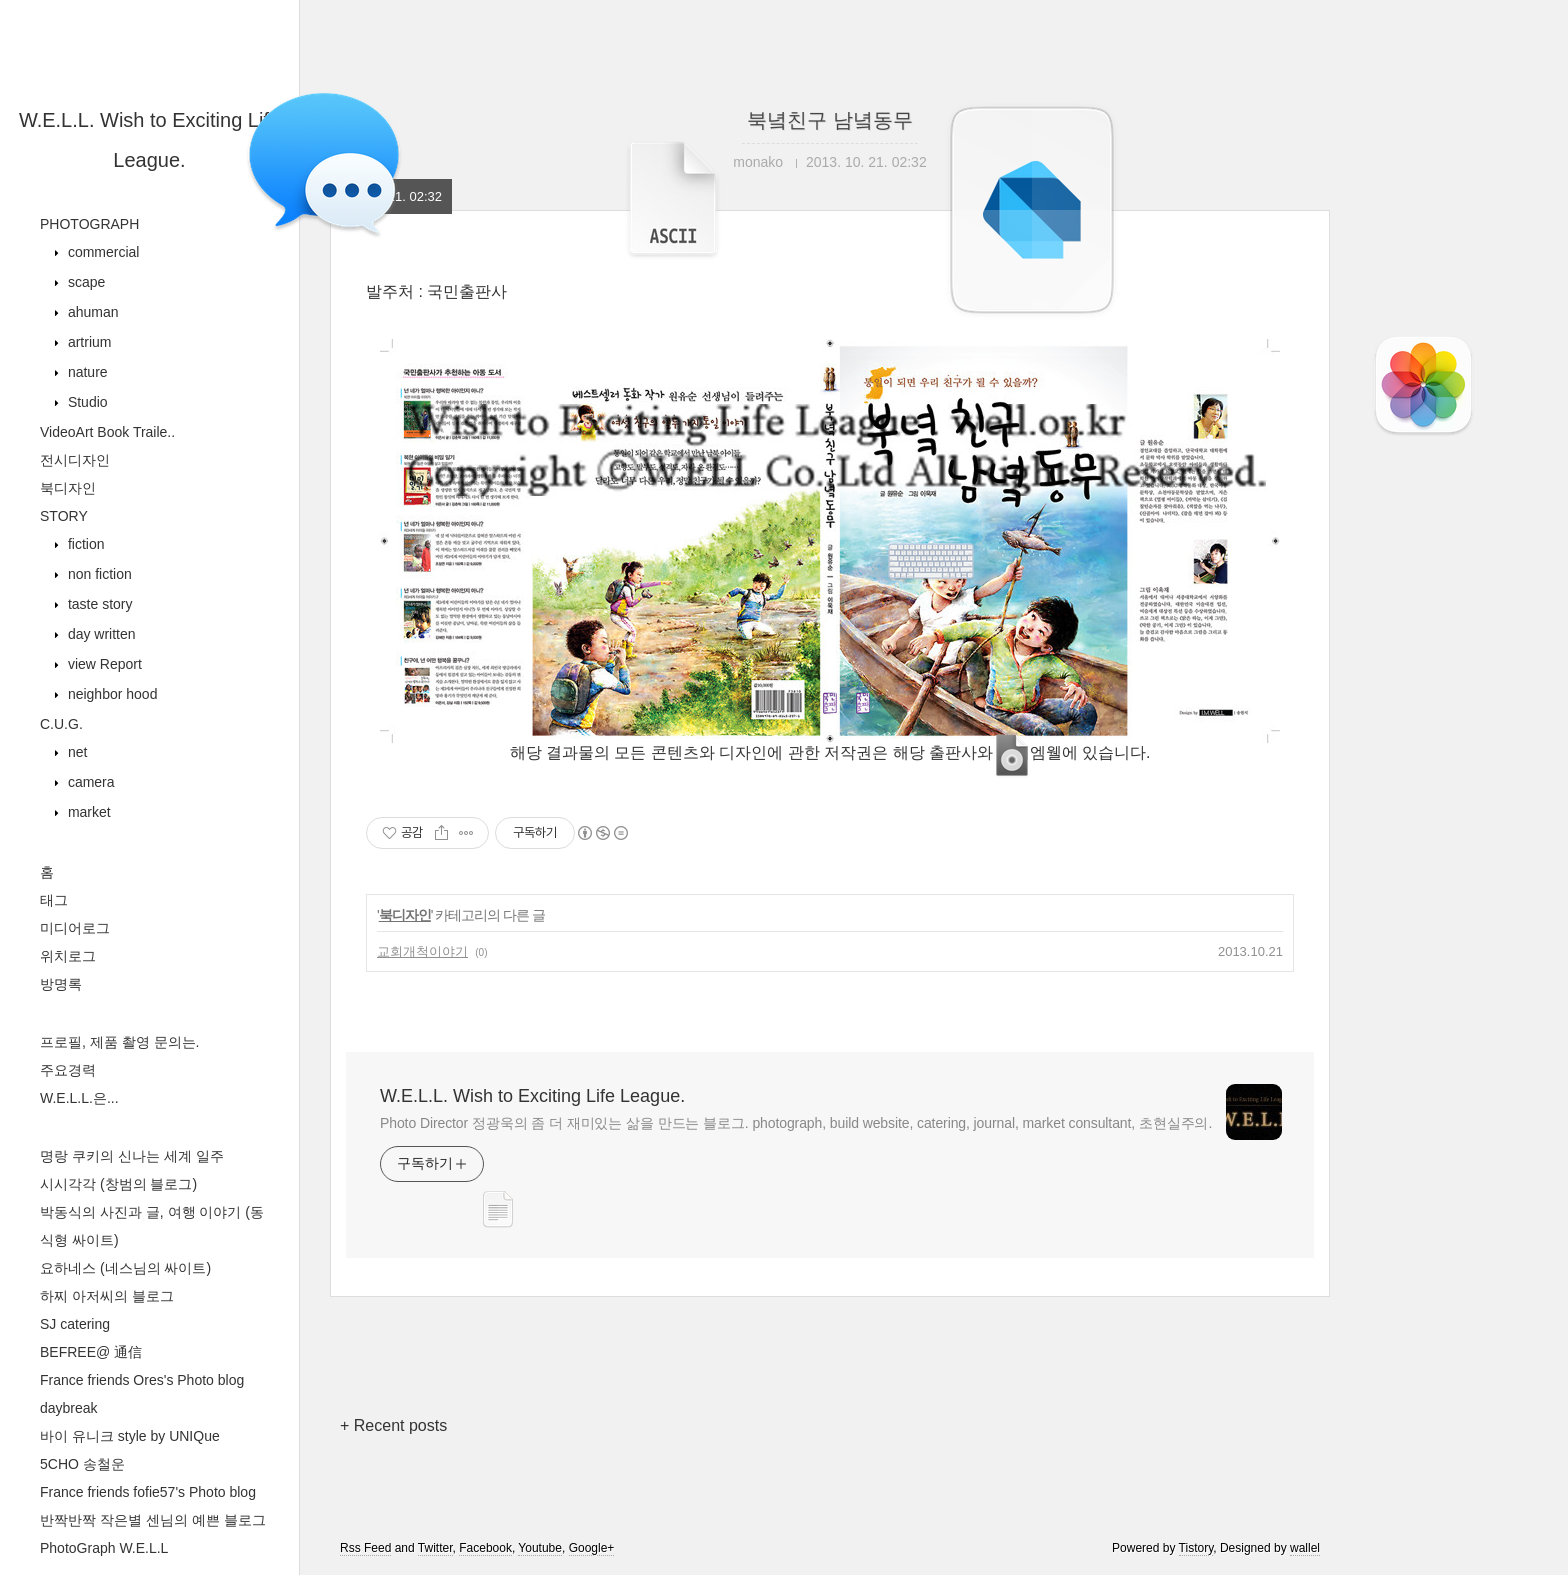 The height and width of the screenshot is (1575, 1568). What do you see at coordinates (1423, 384) in the screenshot?
I see `open the photos app` at bounding box center [1423, 384].